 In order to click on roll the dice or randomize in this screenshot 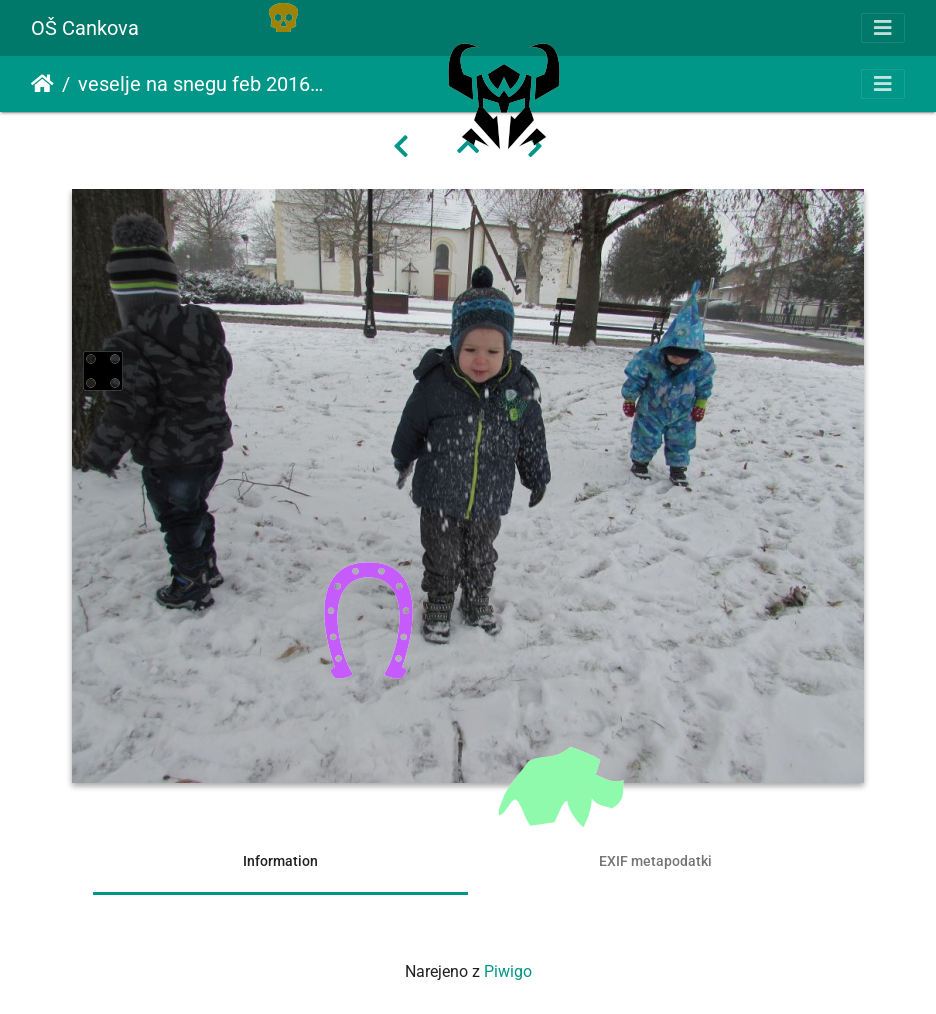, I will do `click(103, 371)`.